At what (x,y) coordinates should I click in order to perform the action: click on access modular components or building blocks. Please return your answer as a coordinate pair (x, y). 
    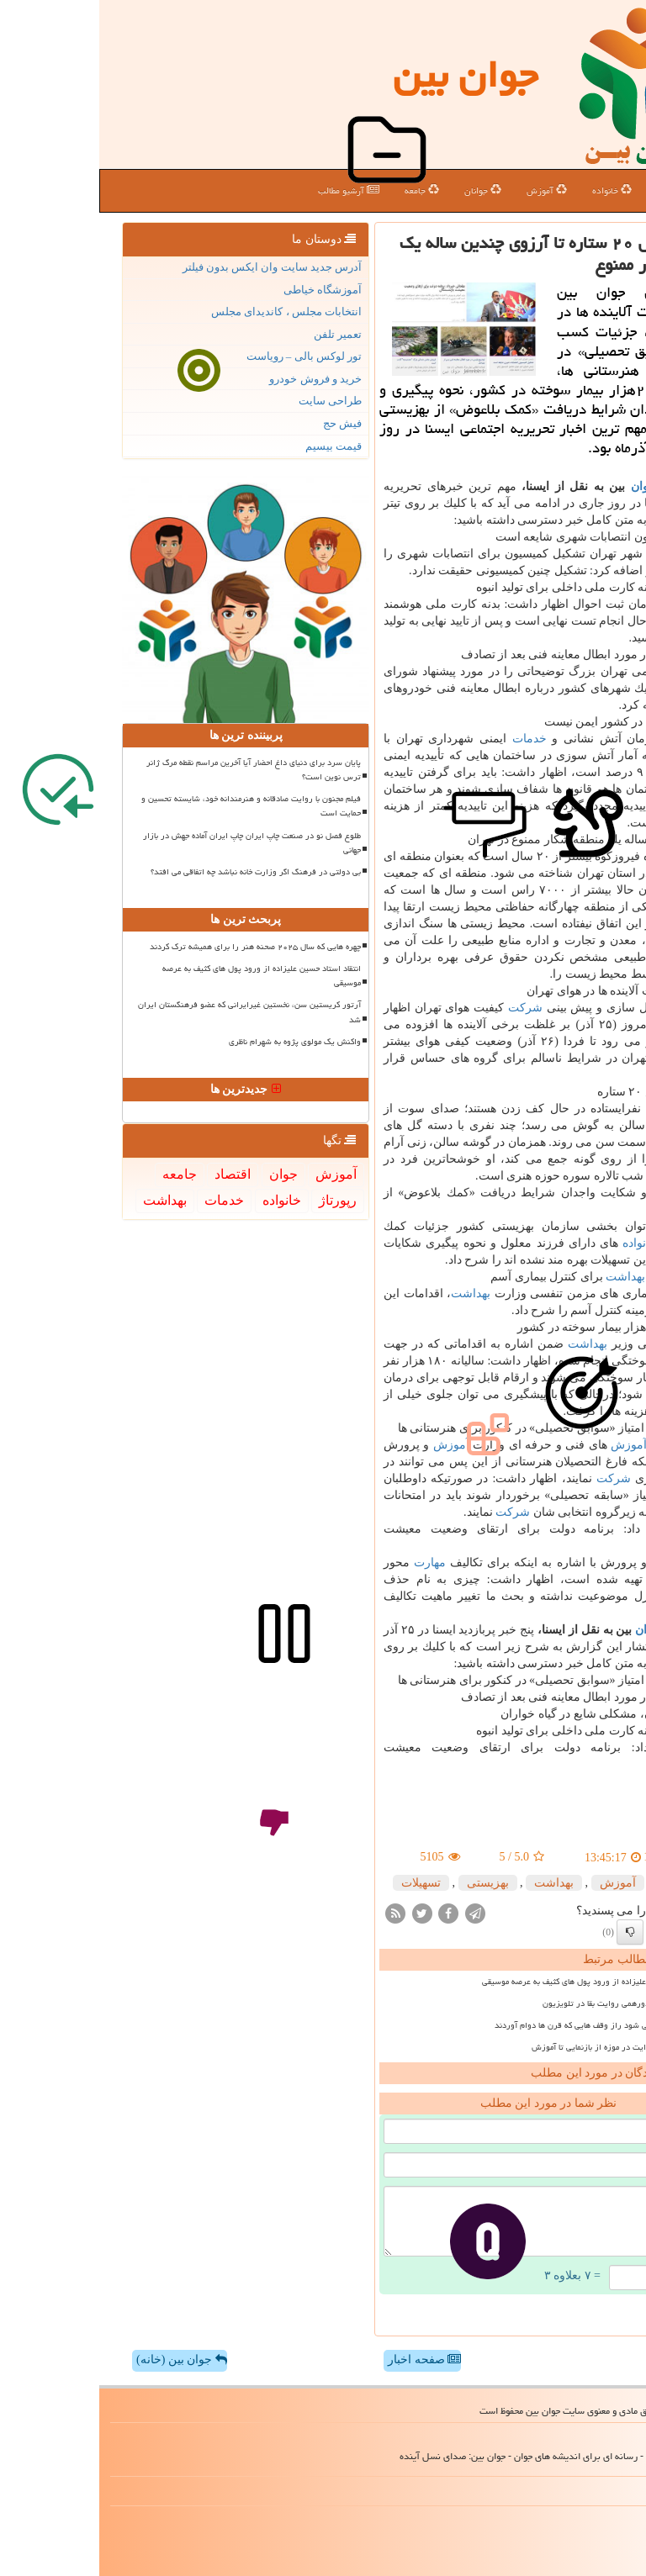
    Looking at the image, I should click on (488, 1434).